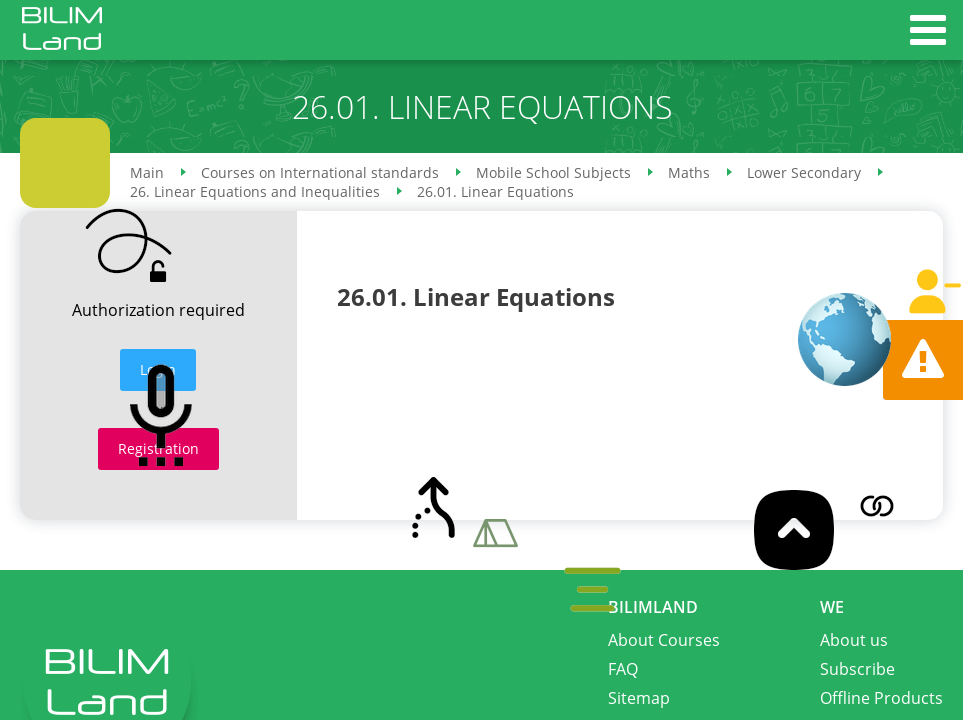  Describe the element at coordinates (794, 530) in the screenshot. I see `scroll to top of page` at that location.